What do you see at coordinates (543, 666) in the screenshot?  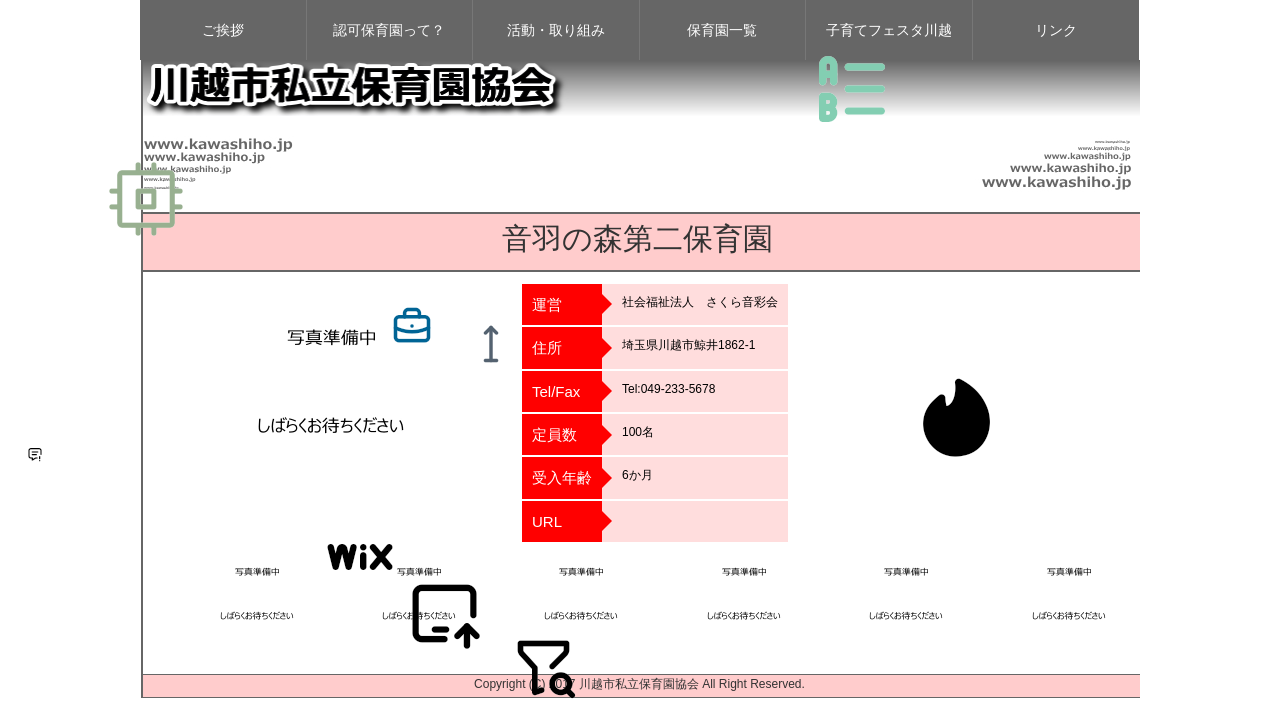 I see `search within filtered results` at bounding box center [543, 666].